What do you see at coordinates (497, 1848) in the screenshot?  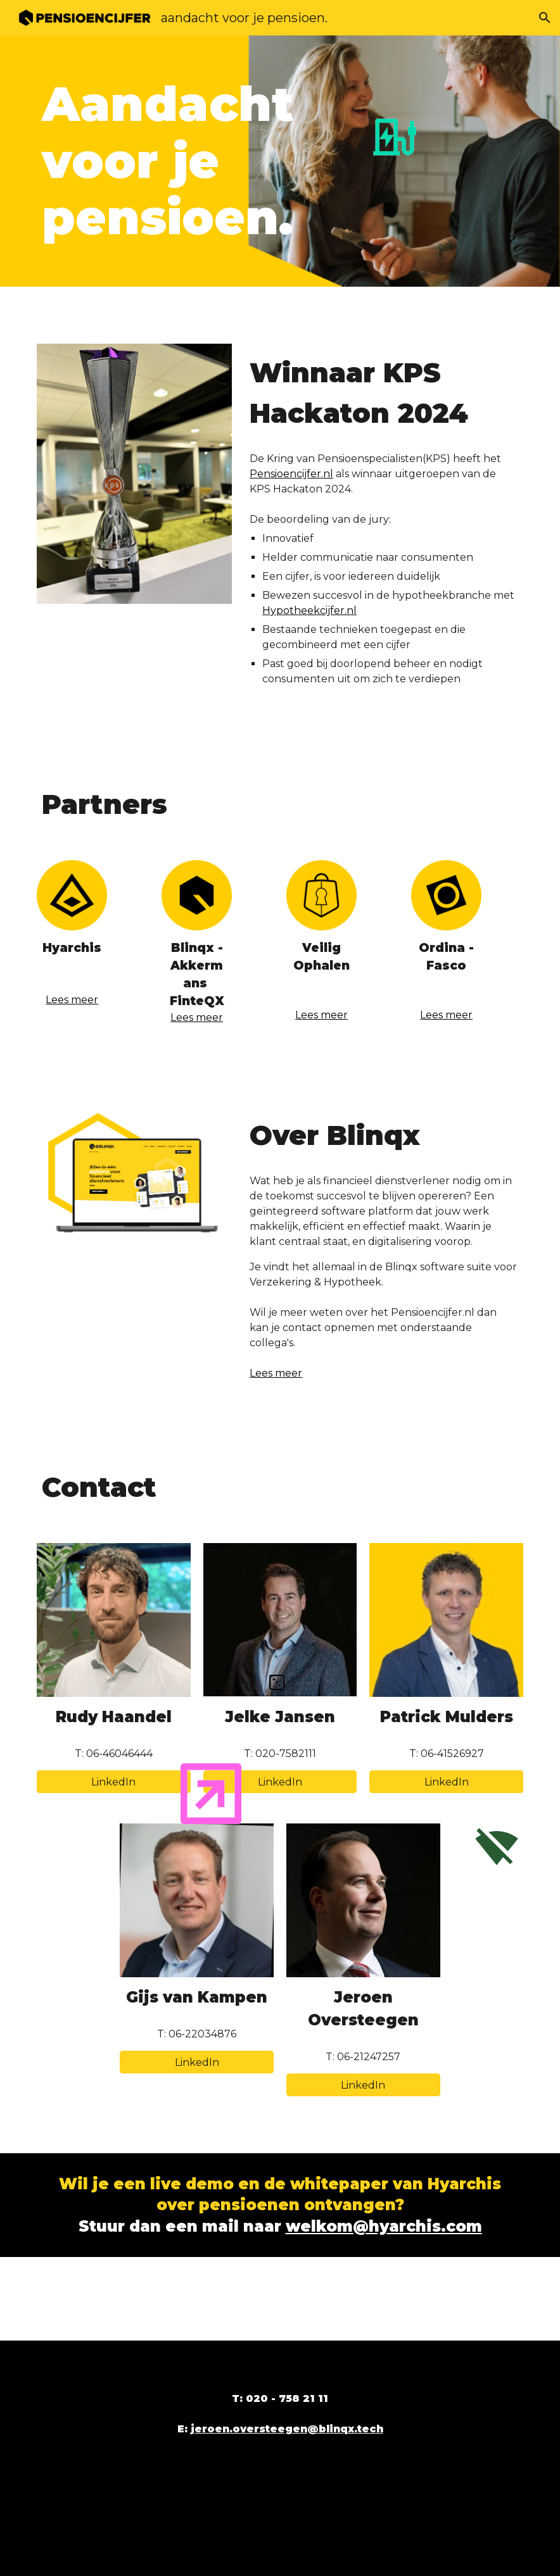 I see `indicates wifi is currently disabled` at bounding box center [497, 1848].